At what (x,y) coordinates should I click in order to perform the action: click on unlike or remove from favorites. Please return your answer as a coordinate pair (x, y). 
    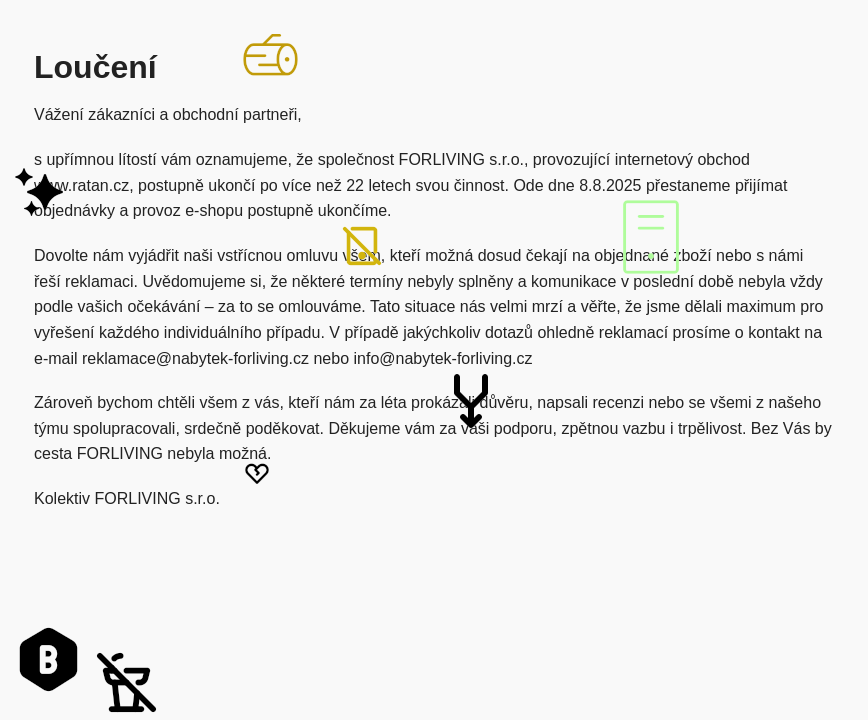
    Looking at the image, I should click on (257, 473).